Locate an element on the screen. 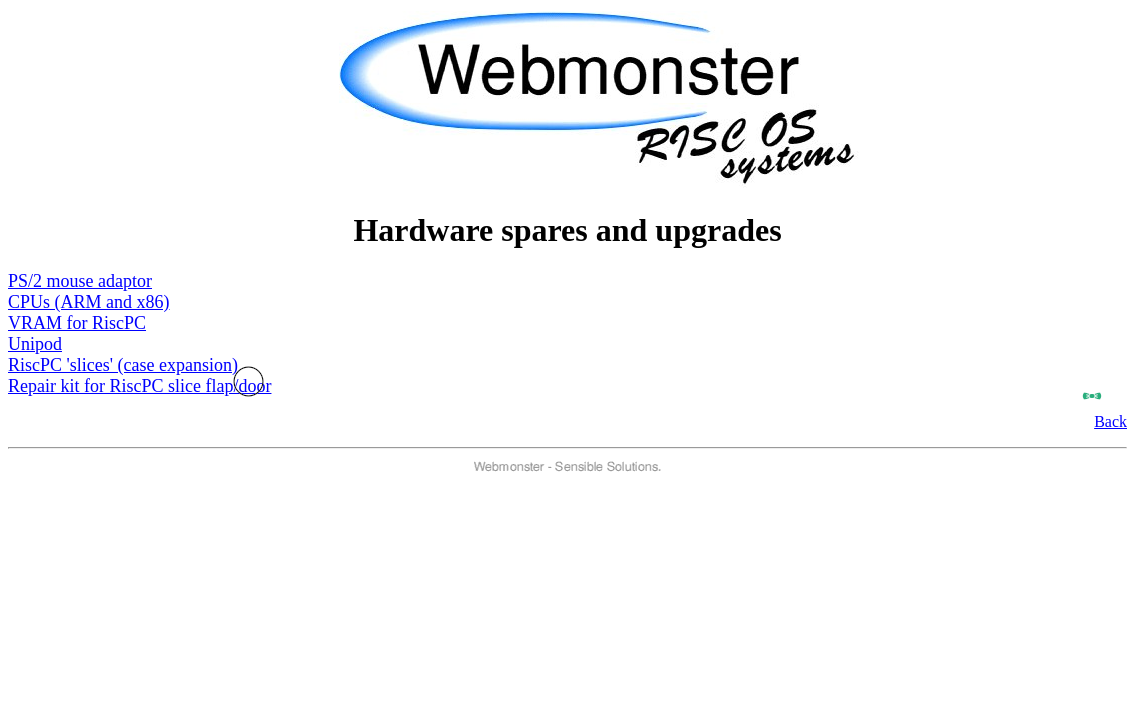 This screenshot has height=720, width=1135. select formal or dressy attire option is located at coordinates (1092, 396).